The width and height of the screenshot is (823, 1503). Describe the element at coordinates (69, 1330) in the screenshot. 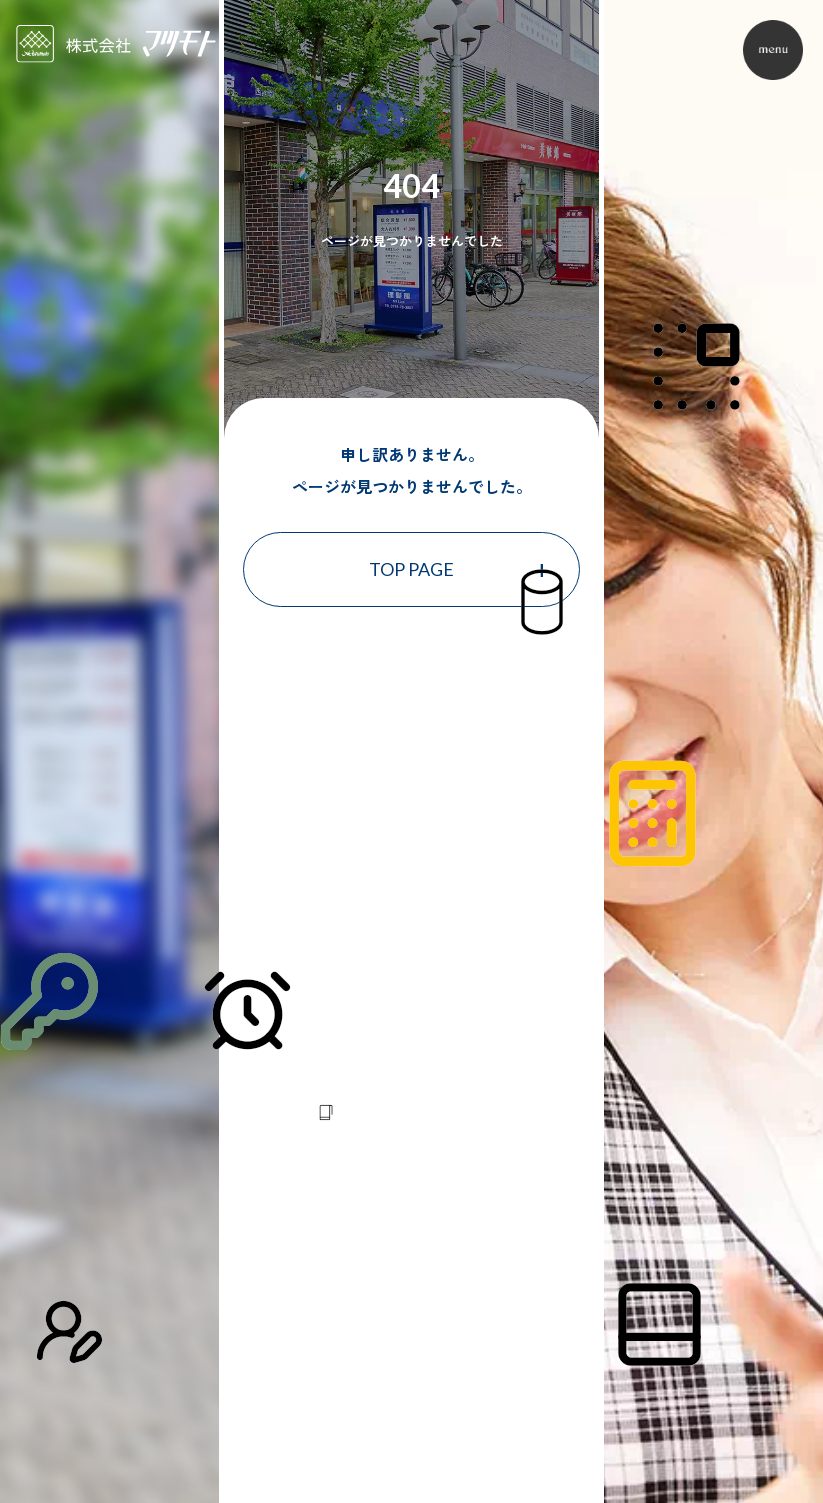

I see `edit your profile` at that location.